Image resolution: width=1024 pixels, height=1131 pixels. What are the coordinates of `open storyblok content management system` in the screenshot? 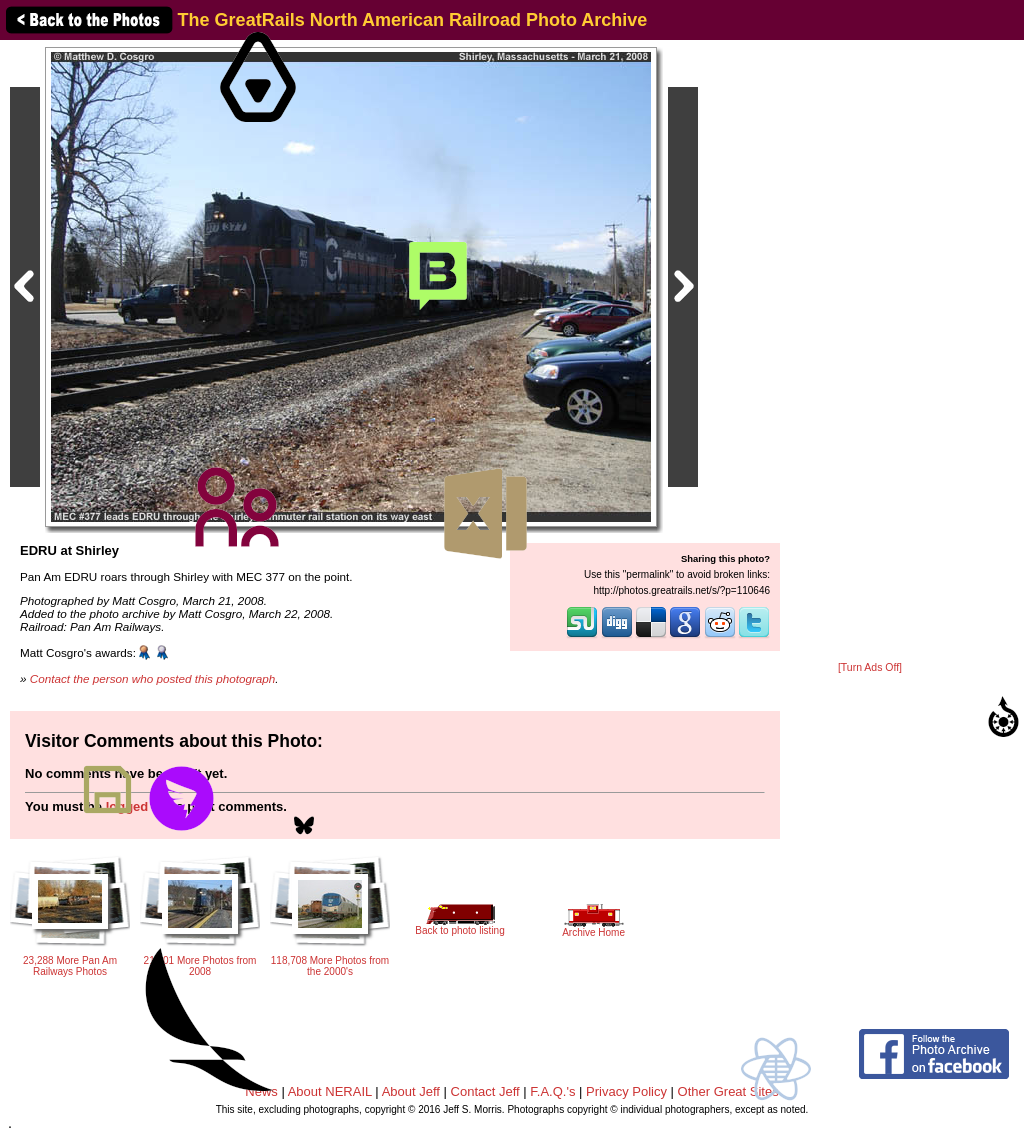 It's located at (438, 276).